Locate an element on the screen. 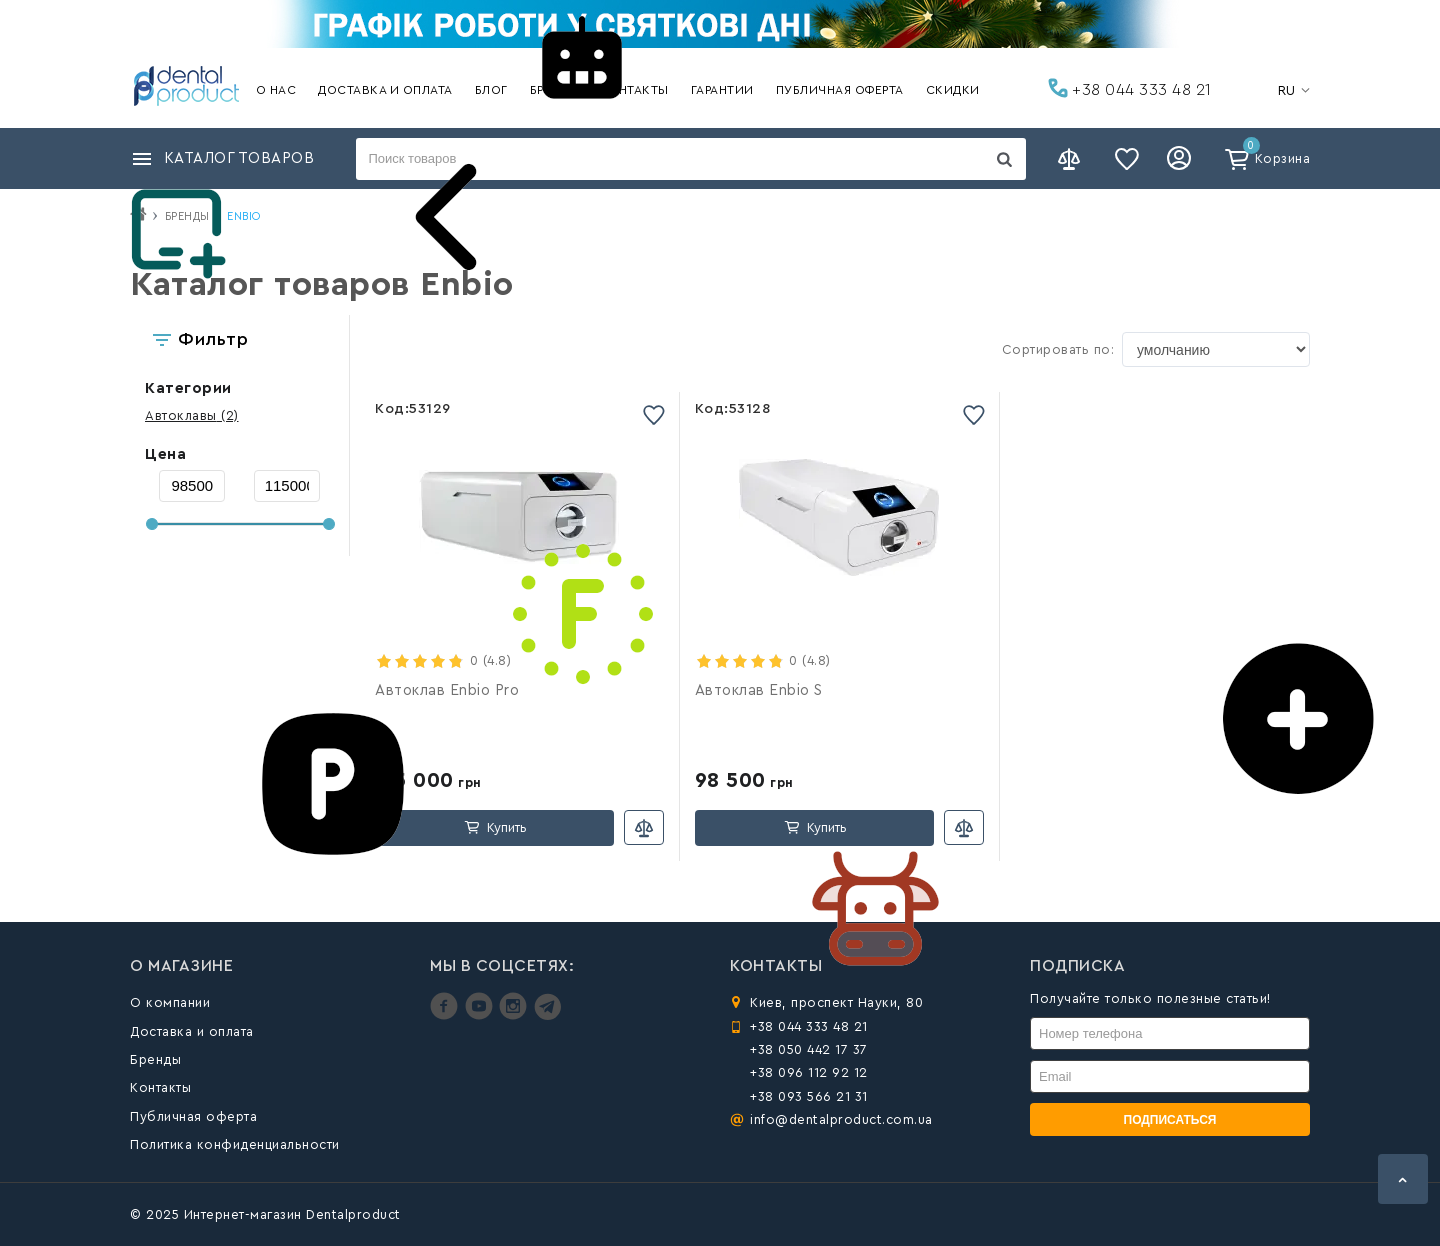 The height and width of the screenshot is (1246, 1440). indicates a draft or pending Facebook connection is located at coordinates (583, 614).